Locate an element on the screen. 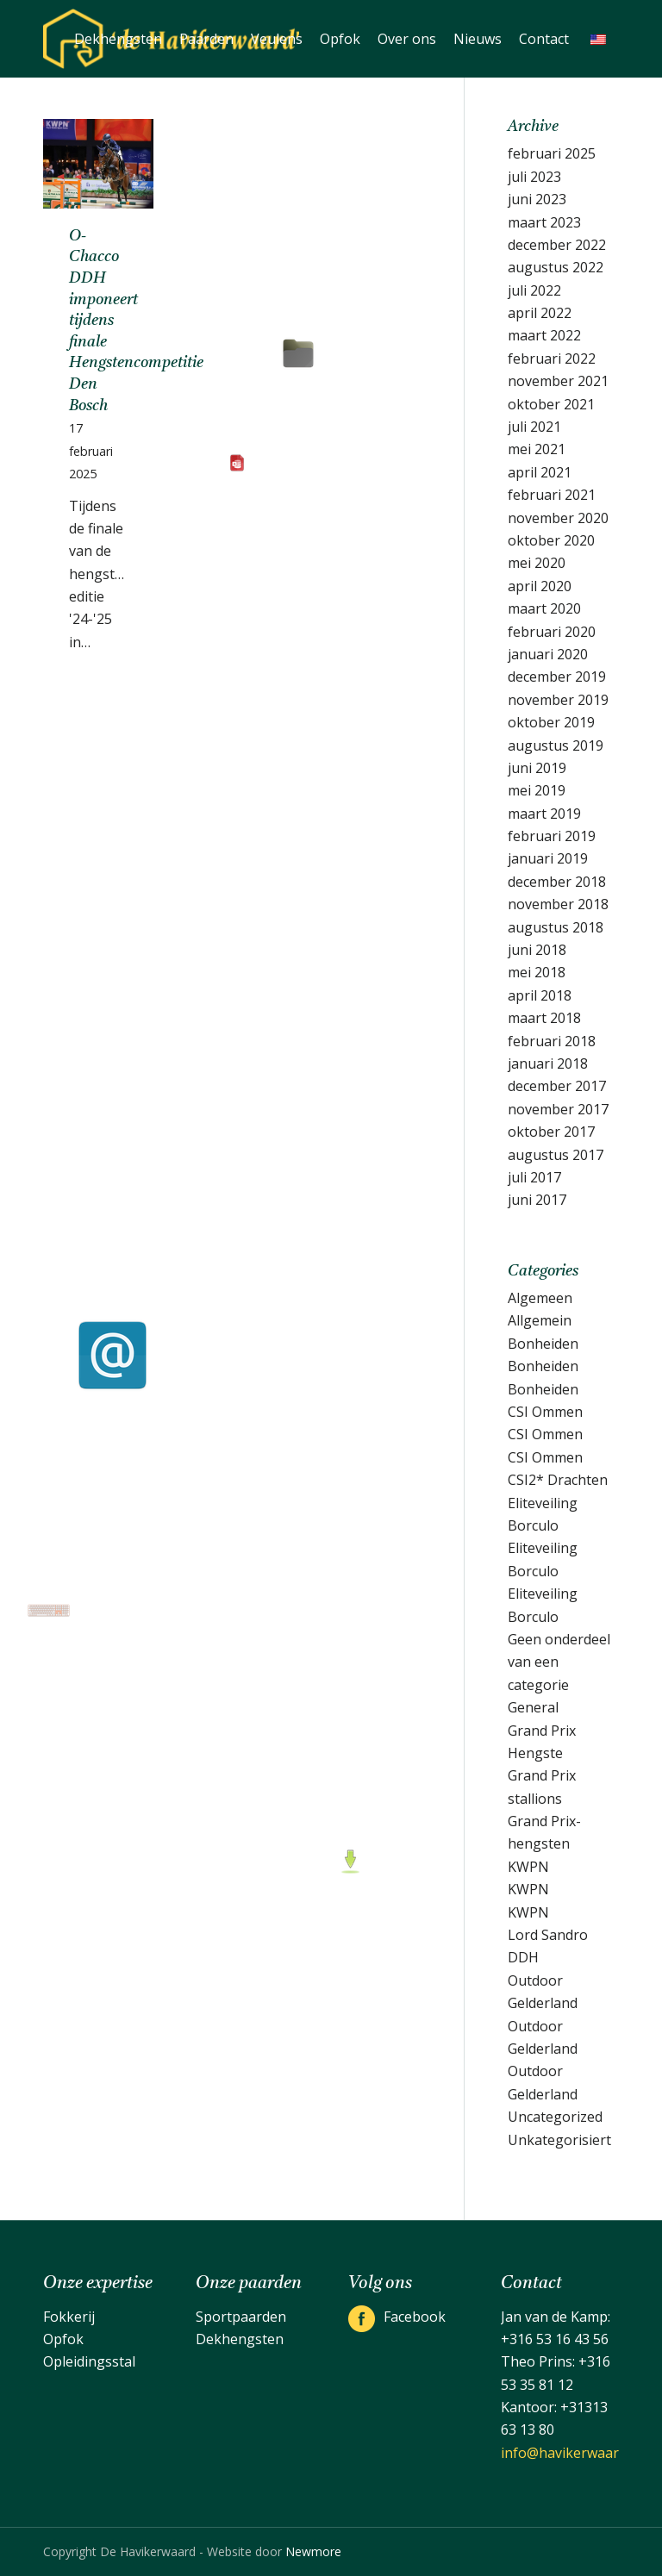  an open folder in the file system is located at coordinates (298, 353).